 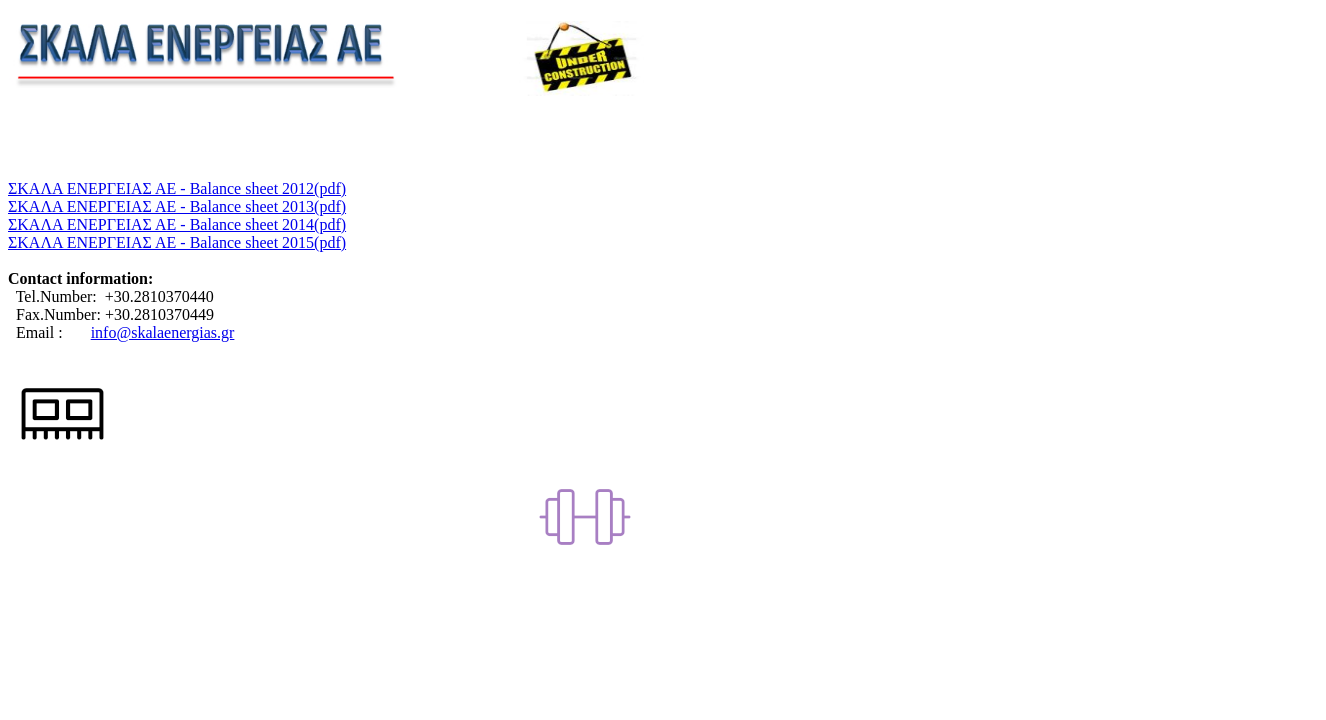 What do you see at coordinates (585, 517) in the screenshot?
I see `access workout or fitness features` at bounding box center [585, 517].